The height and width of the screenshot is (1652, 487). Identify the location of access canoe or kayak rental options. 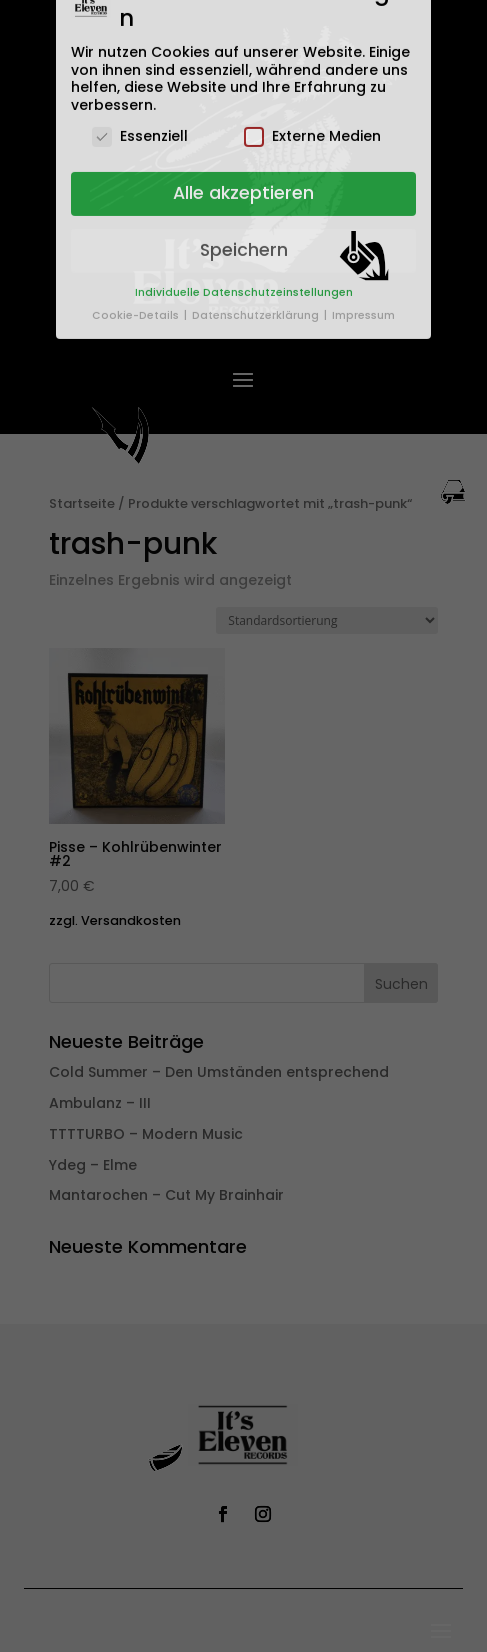
(165, 1457).